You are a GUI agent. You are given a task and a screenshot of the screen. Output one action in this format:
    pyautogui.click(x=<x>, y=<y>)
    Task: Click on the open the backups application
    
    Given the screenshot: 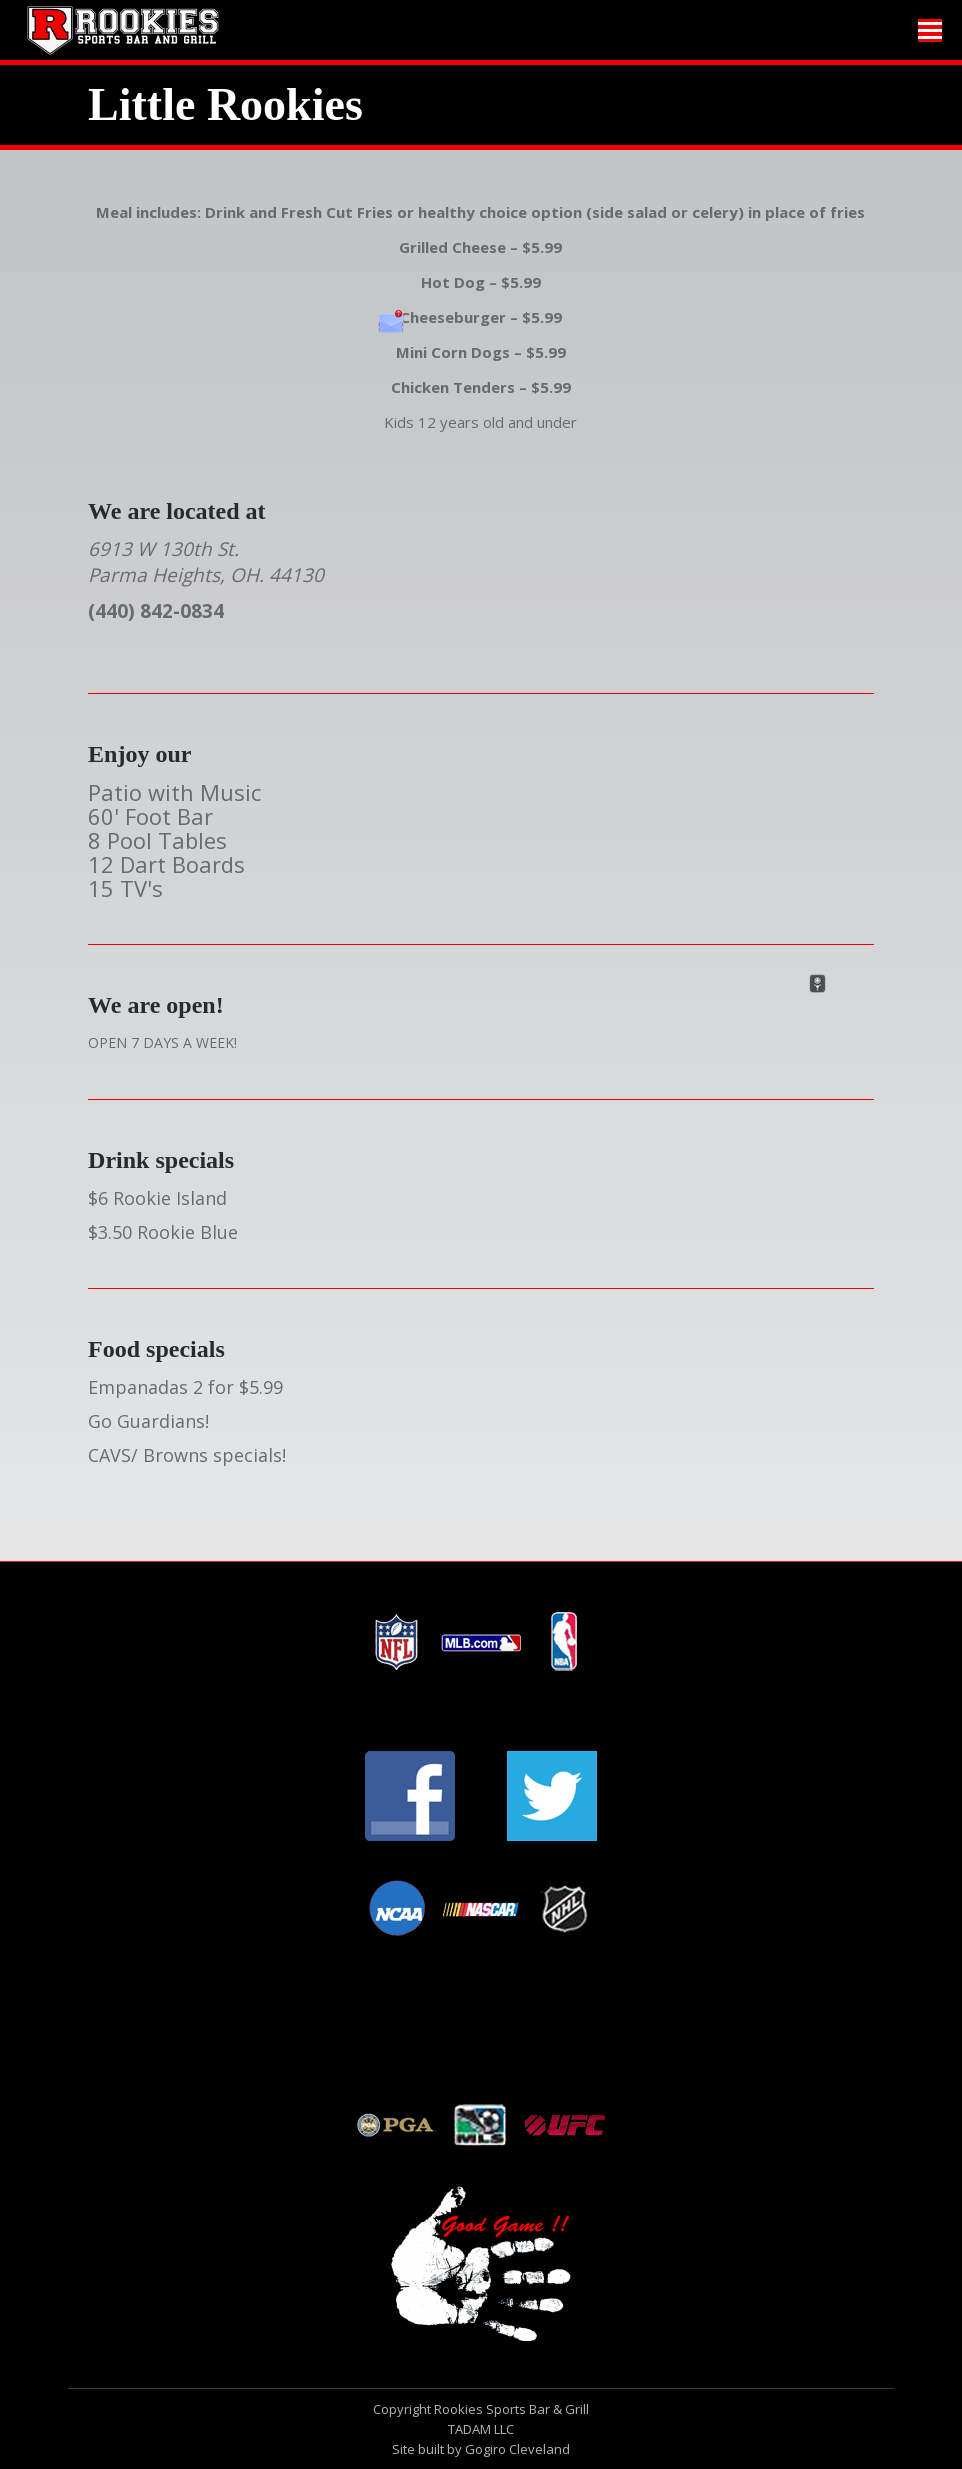 What is the action you would take?
    pyautogui.click(x=817, y=983)
    